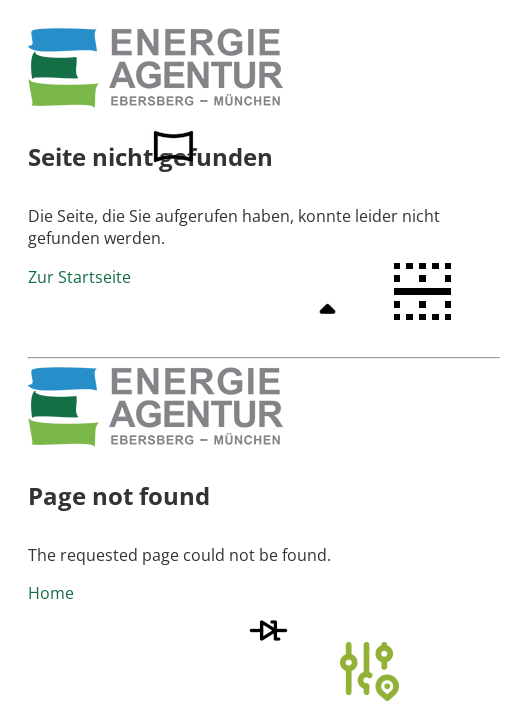  I want to click on zener diode circuit component symbol, so click(268, 630).